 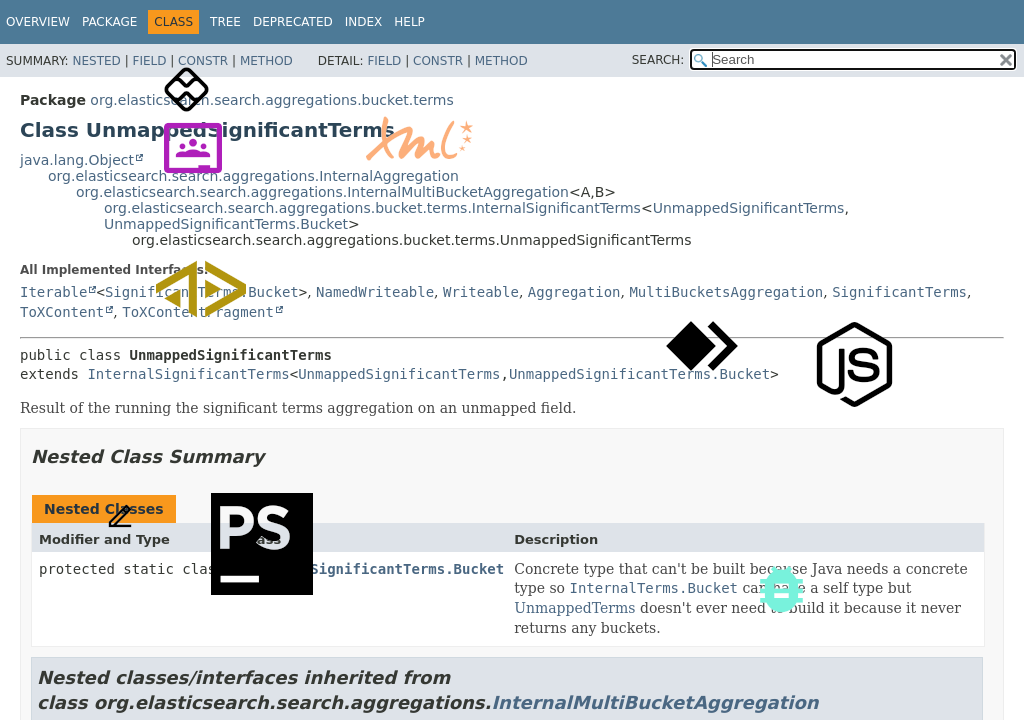 I want to click on pix instant payment logo, so click(x=186, y=89).